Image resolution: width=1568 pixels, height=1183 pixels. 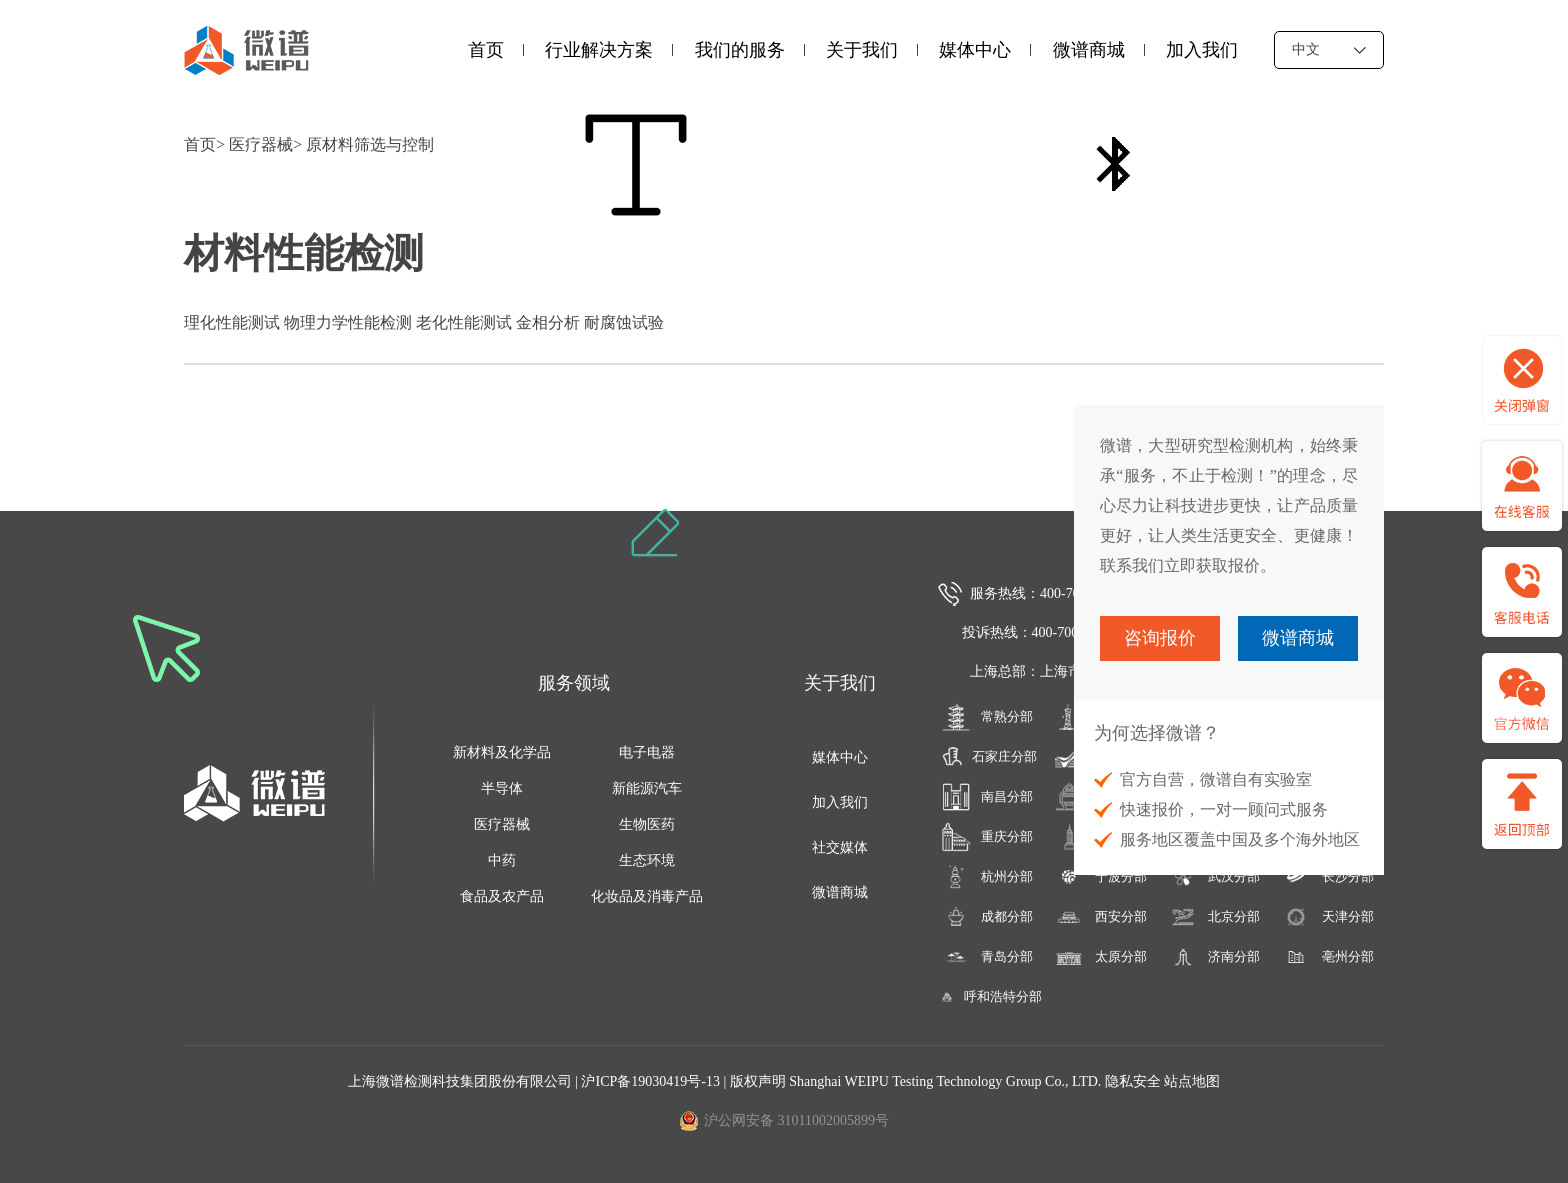 I want to click on mouse pointer or cursor indicator, so click(x=166, y=648).